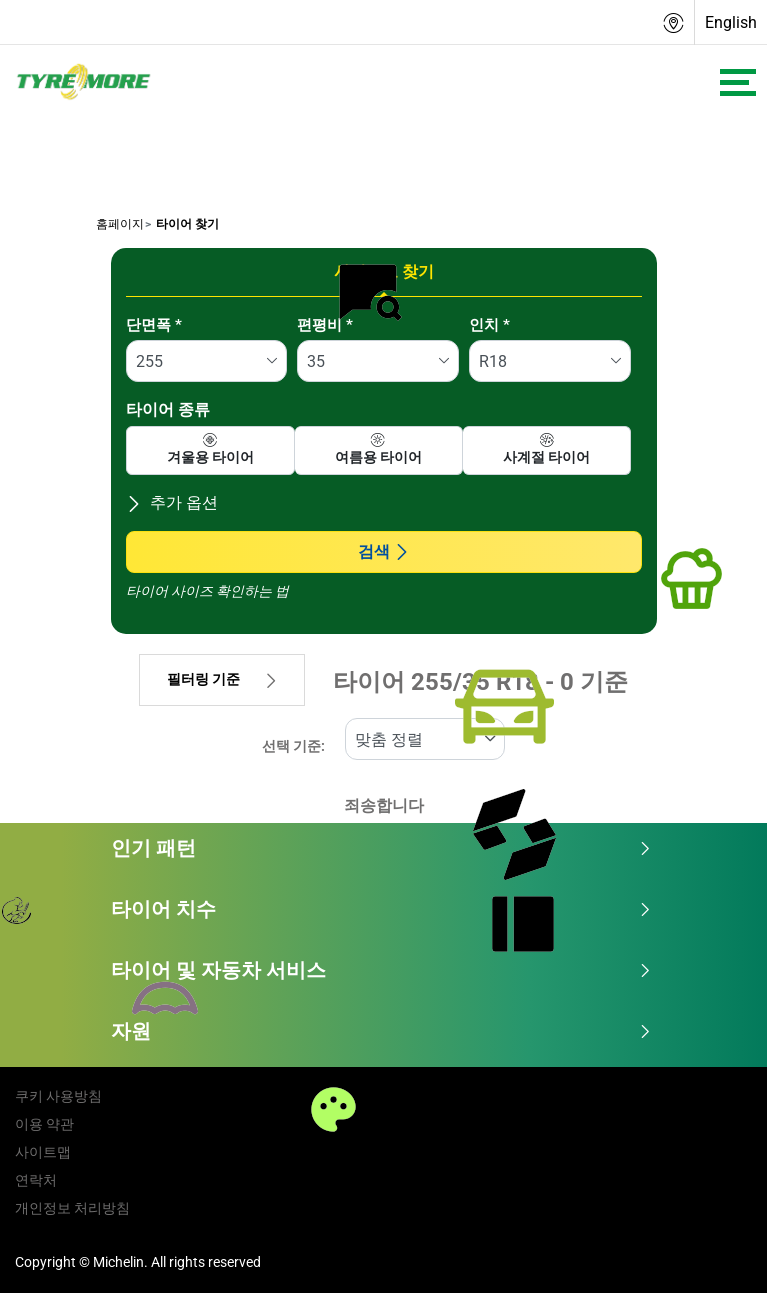 The width and height of the screenshot is (767, 1293). I want to click on open umbrel home server dashboard, so click(165, 998).